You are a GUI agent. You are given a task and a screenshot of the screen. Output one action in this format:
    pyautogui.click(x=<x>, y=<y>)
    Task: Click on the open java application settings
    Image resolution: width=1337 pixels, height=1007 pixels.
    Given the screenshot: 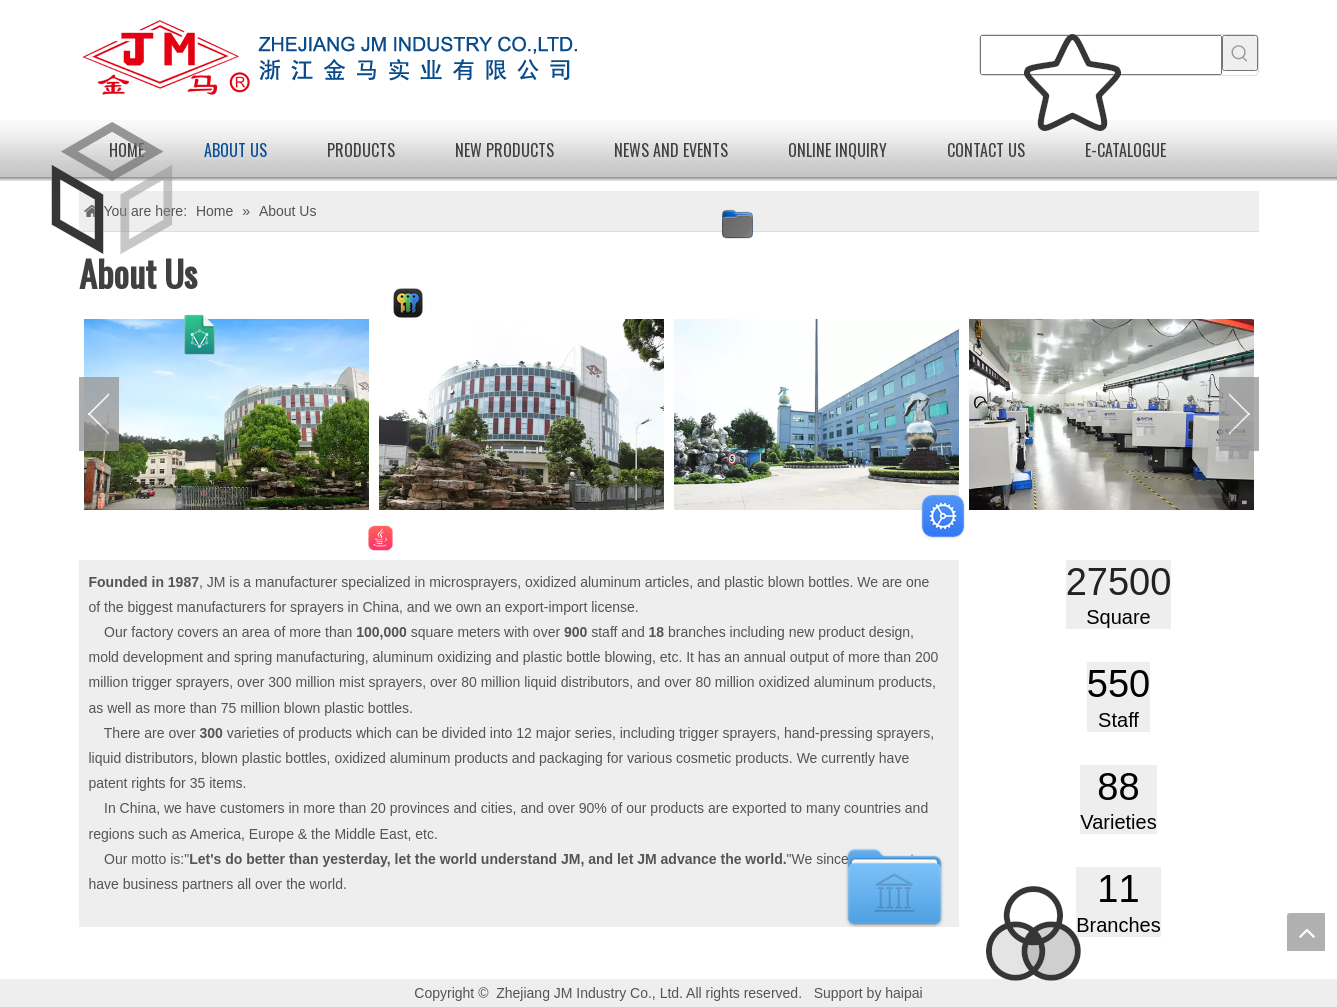 What is the action you would take?
    pyautogui.click(x=380, y=538)
    